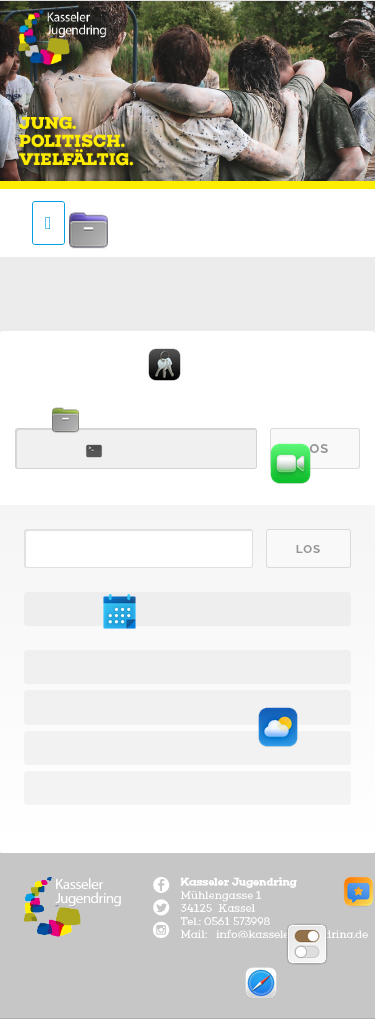 The image size is (375, 1019). Describe the element at coordinates (94, 451) in the screenshot. I see `open the terminal application` at that location.